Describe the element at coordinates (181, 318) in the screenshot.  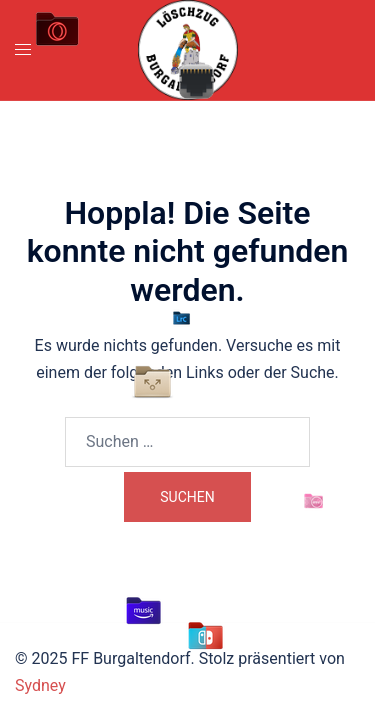
I see `open adobe lightroom classic project folder` at that location.